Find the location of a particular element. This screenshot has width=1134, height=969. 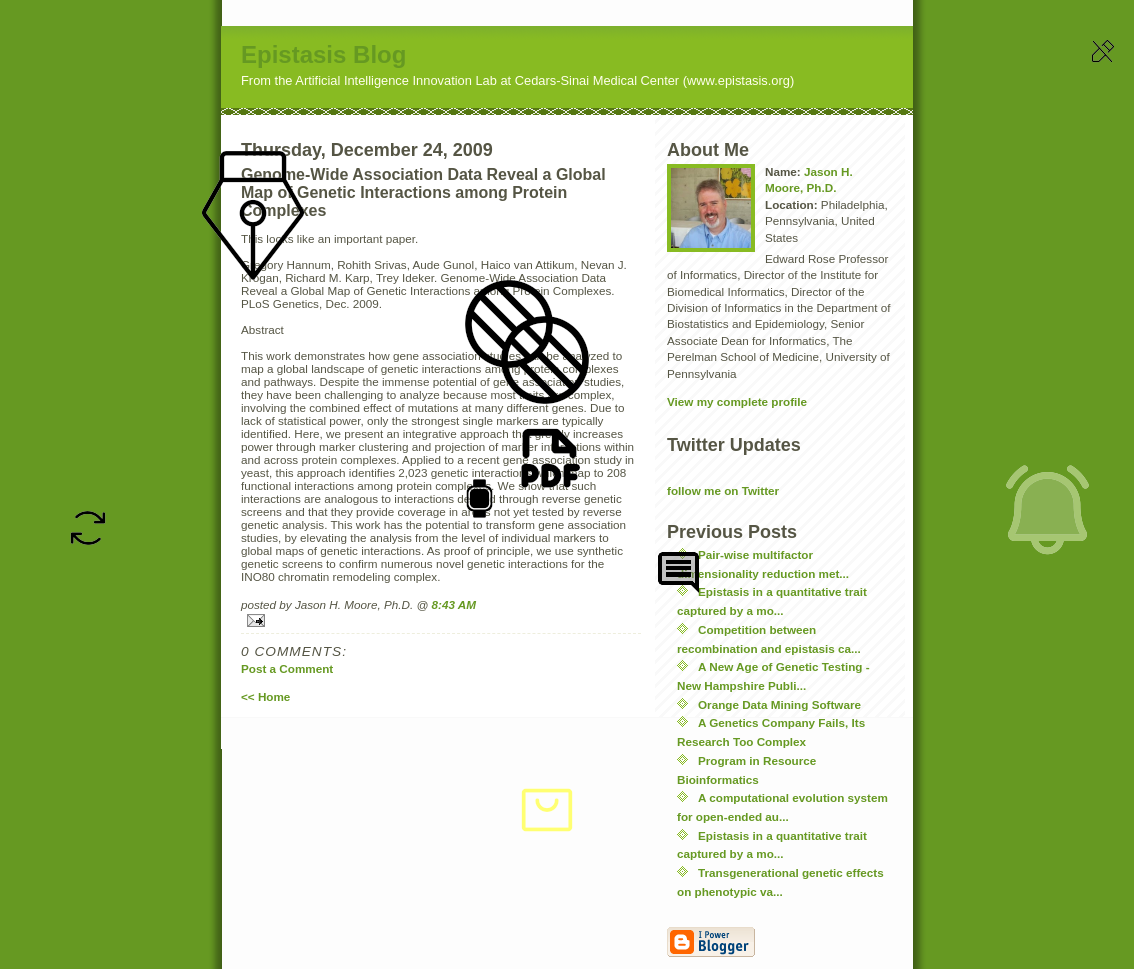

view your shopping cart is located at coordinates (547, 810).